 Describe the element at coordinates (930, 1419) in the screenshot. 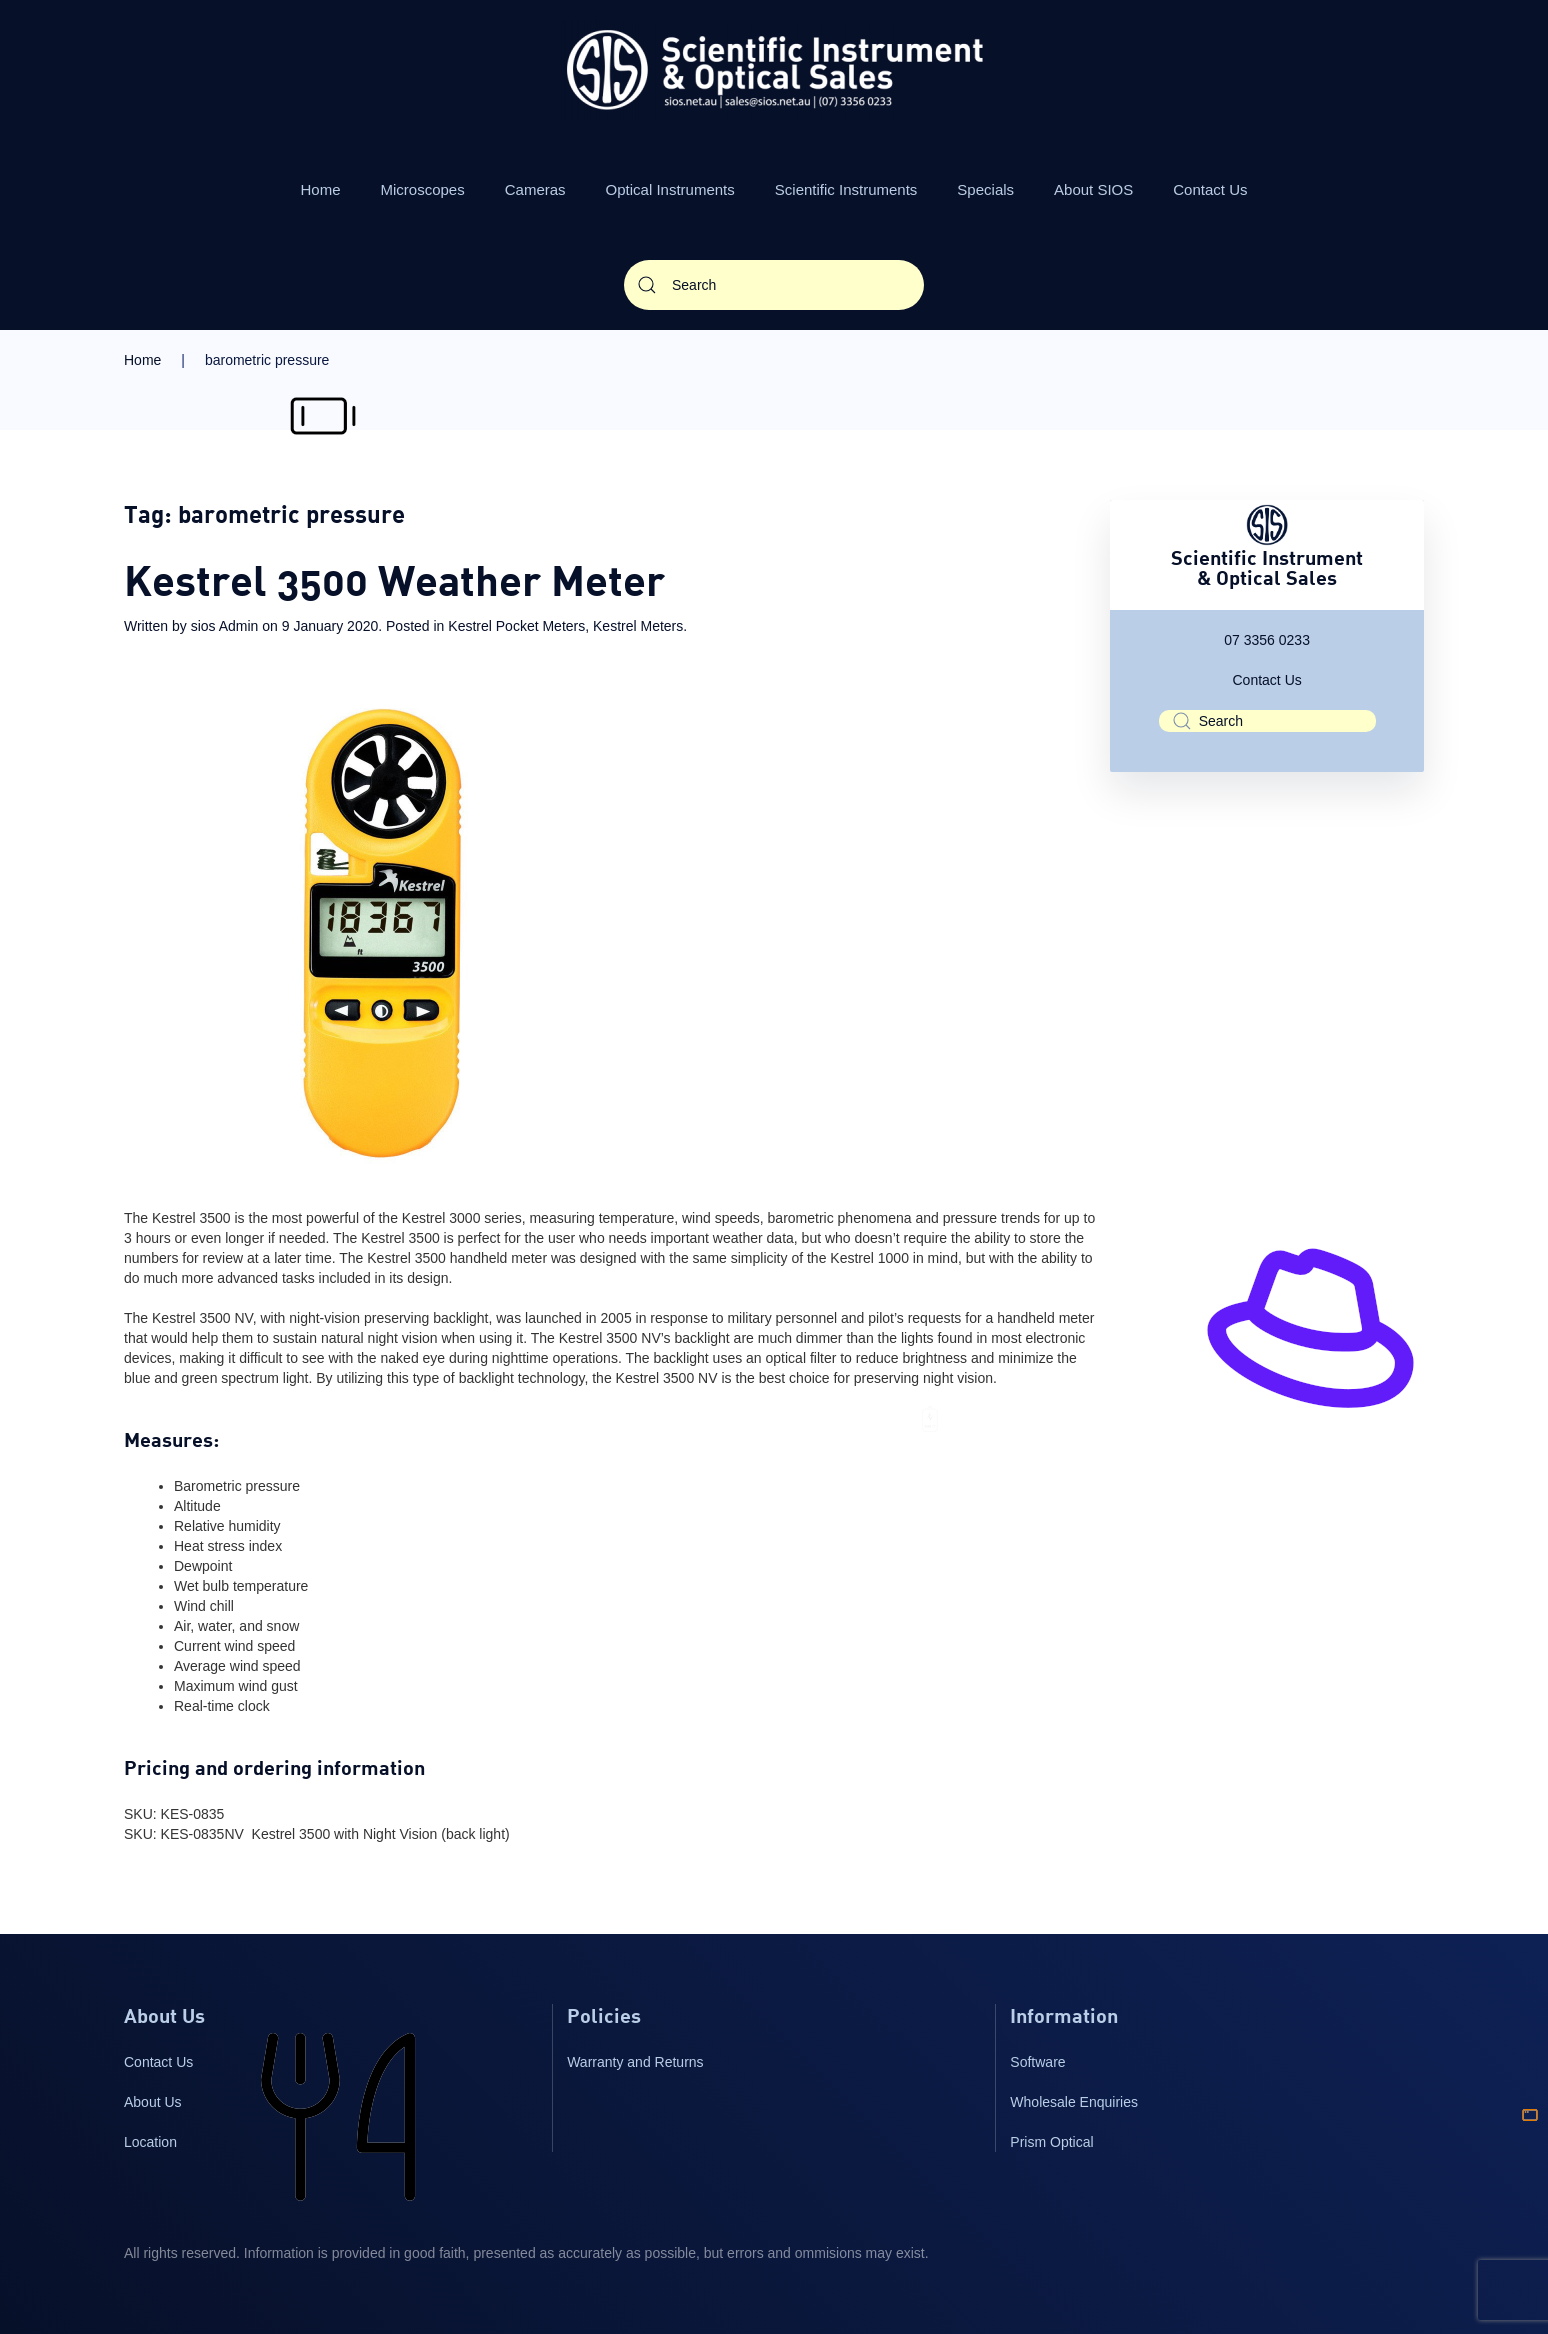

I see `battery connected to uninterruptible power supply (UPS)` at that location.